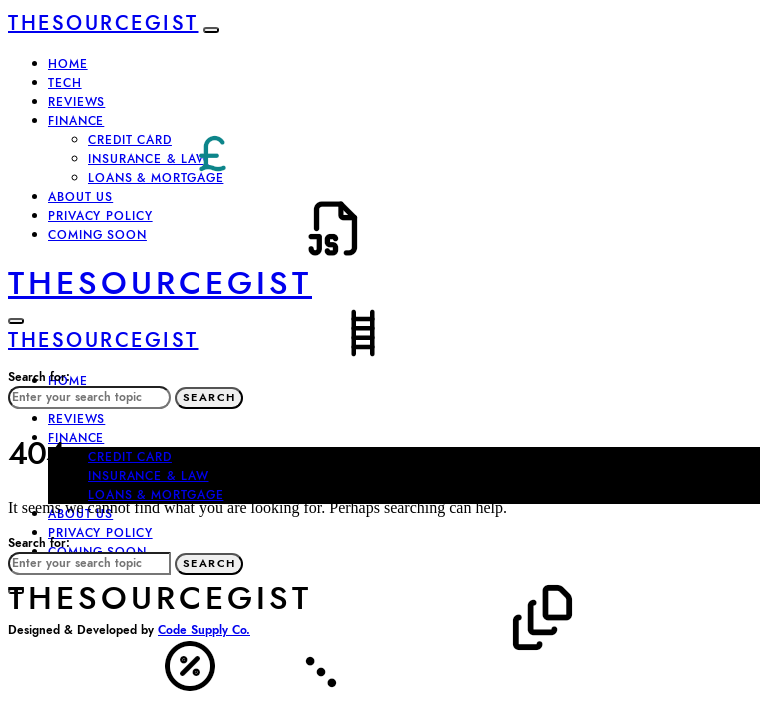 This screenshot has height=720, width=768. I want to click on view available discounts or promotions, so click(190, 666).